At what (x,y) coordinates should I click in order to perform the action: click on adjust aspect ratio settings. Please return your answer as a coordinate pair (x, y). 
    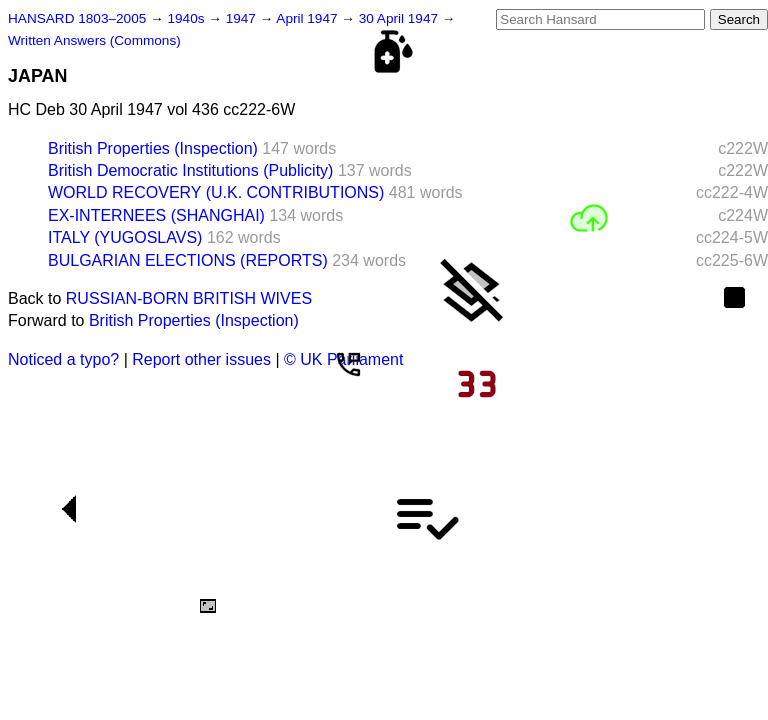
    Looking at the image, I should click on (208, 606).